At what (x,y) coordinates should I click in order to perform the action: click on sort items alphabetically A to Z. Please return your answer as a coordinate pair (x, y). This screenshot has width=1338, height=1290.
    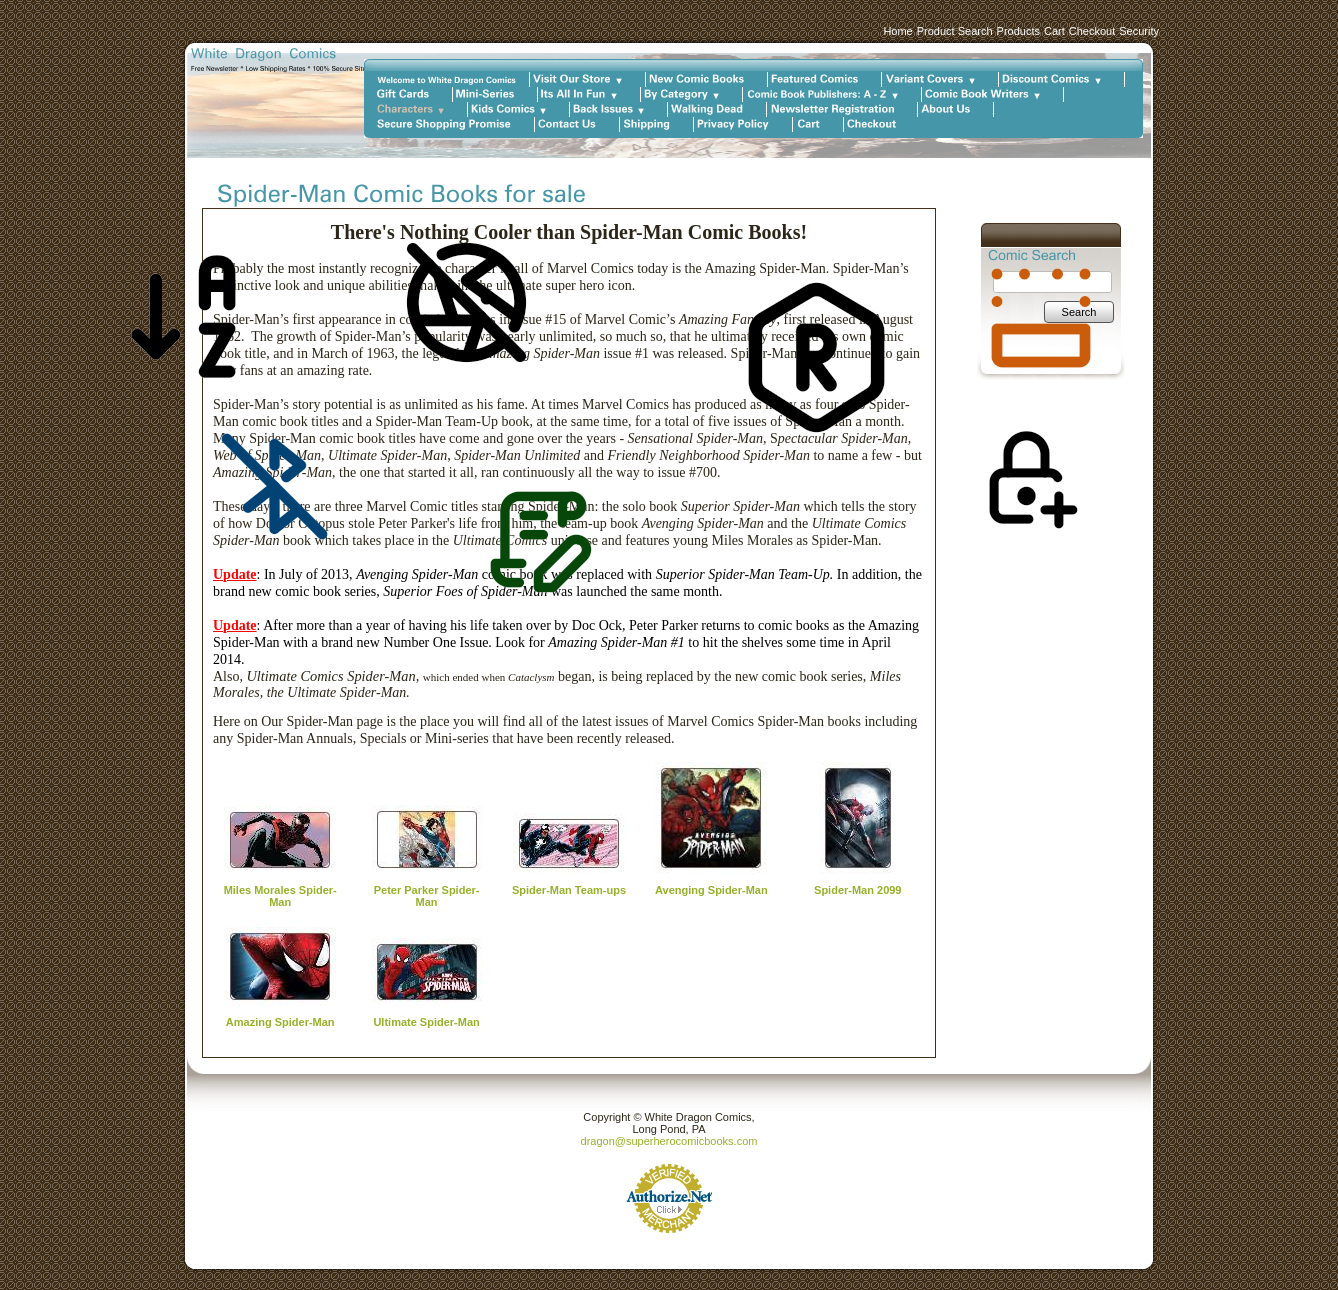
    Looking at the image, I should click on (186, 316).